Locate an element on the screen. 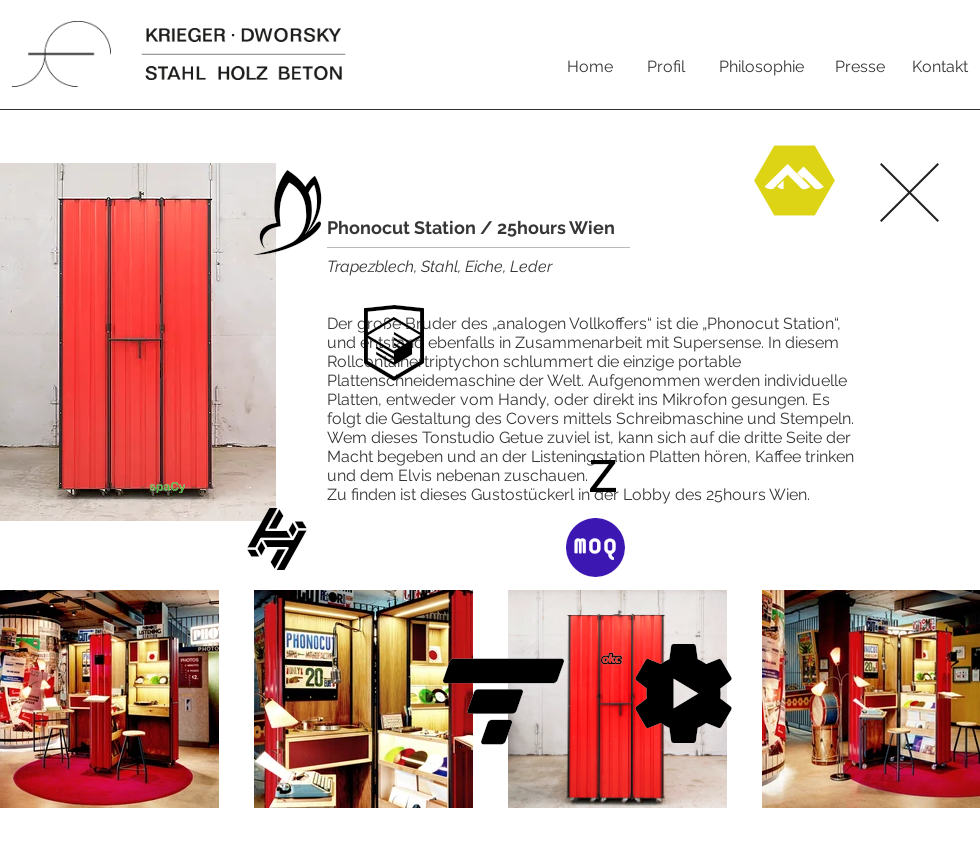  open the Veepee app is located at coordinates (287, 212).